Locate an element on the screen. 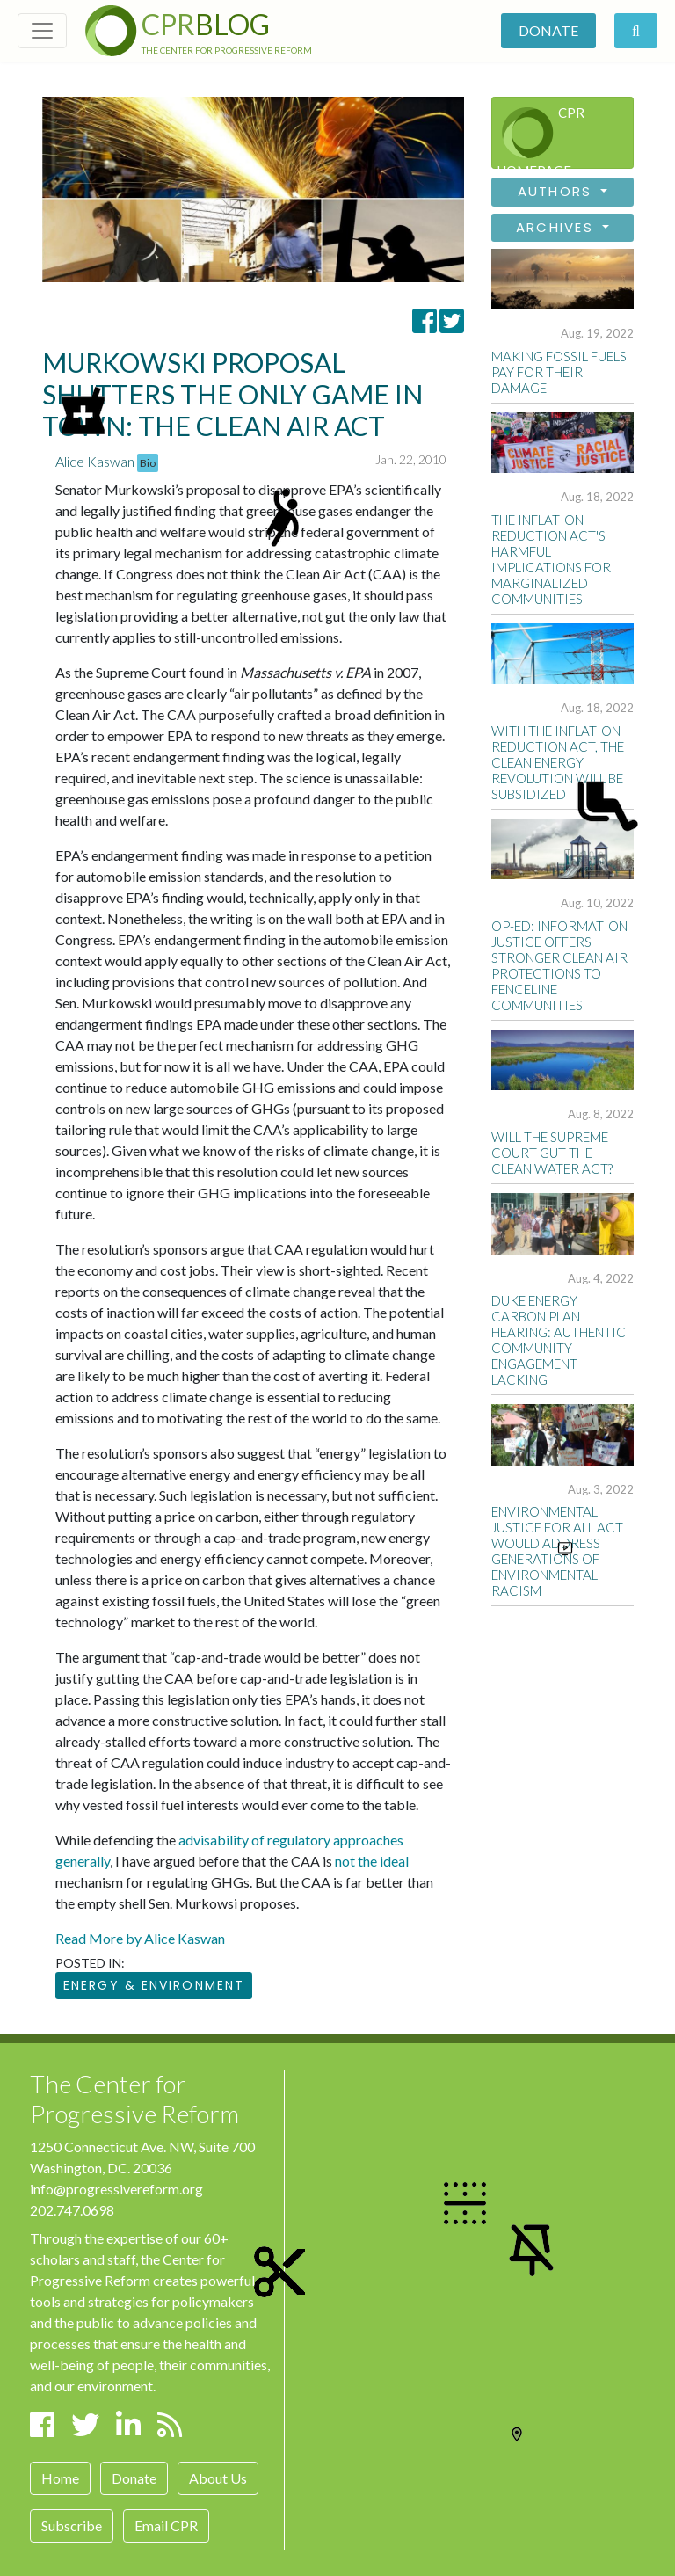 The image size is (675, 2576). apply horizontal border to selected cells is located at coordinates (465, 2203).